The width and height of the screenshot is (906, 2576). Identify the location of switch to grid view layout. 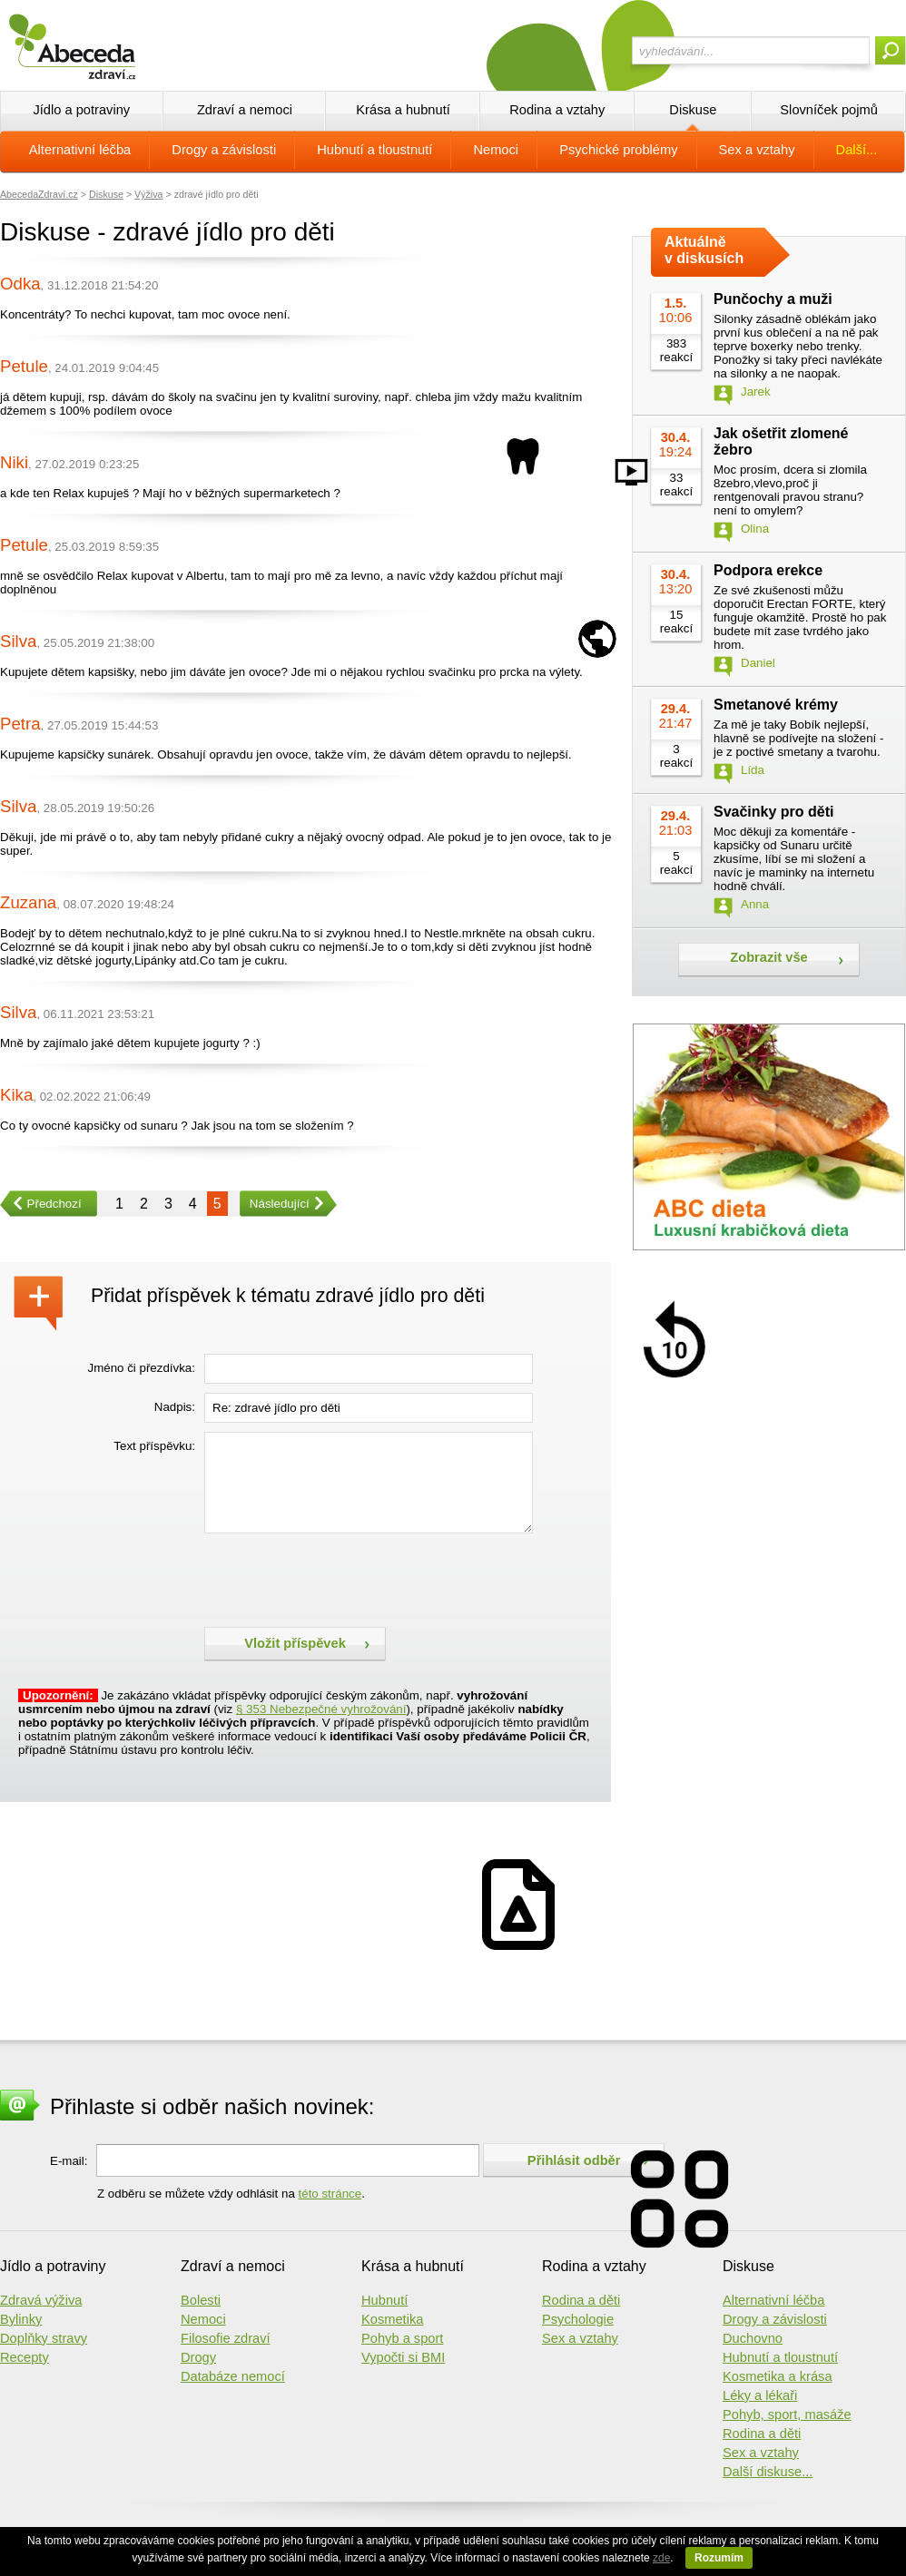
(679, 2199).